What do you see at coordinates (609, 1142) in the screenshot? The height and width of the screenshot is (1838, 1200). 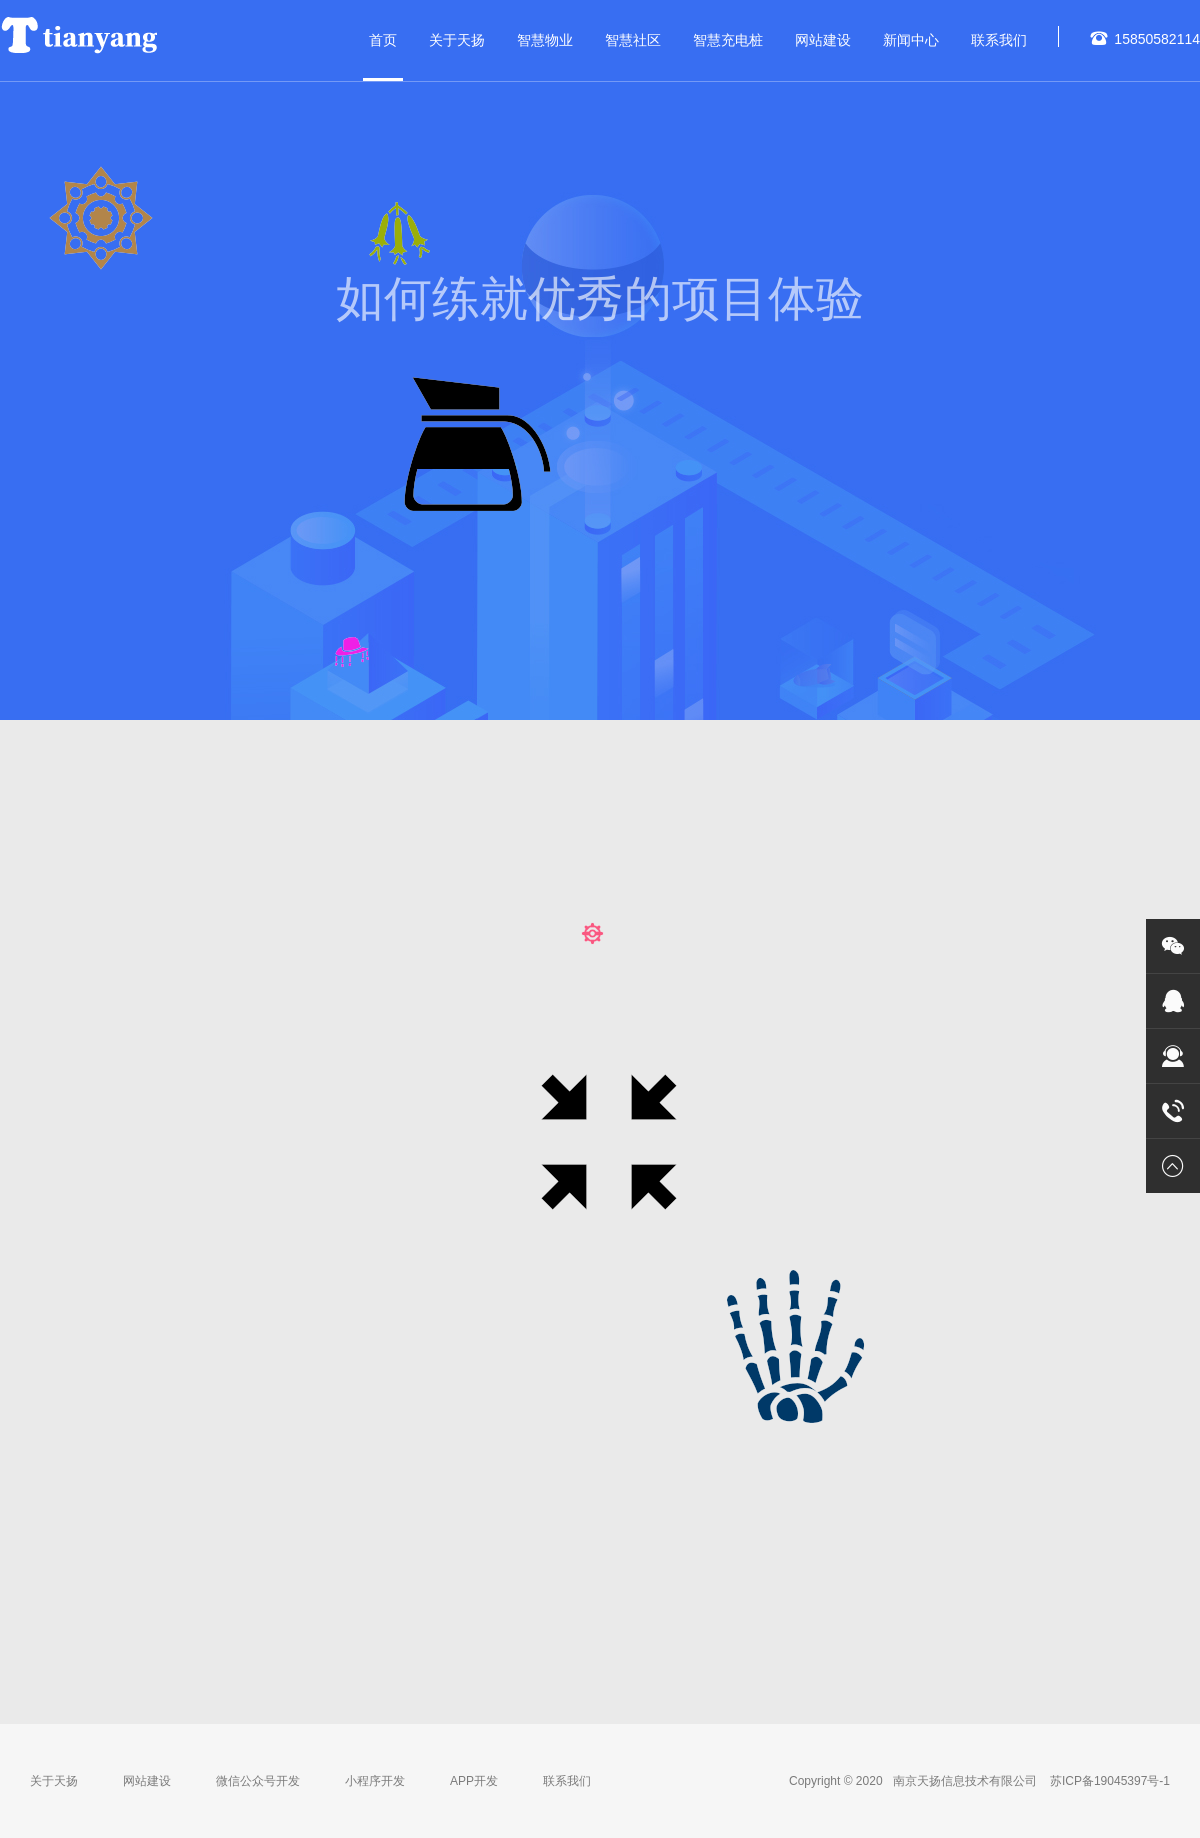 I see `exit fullscreen mode` at bounding box center [609, 1142].